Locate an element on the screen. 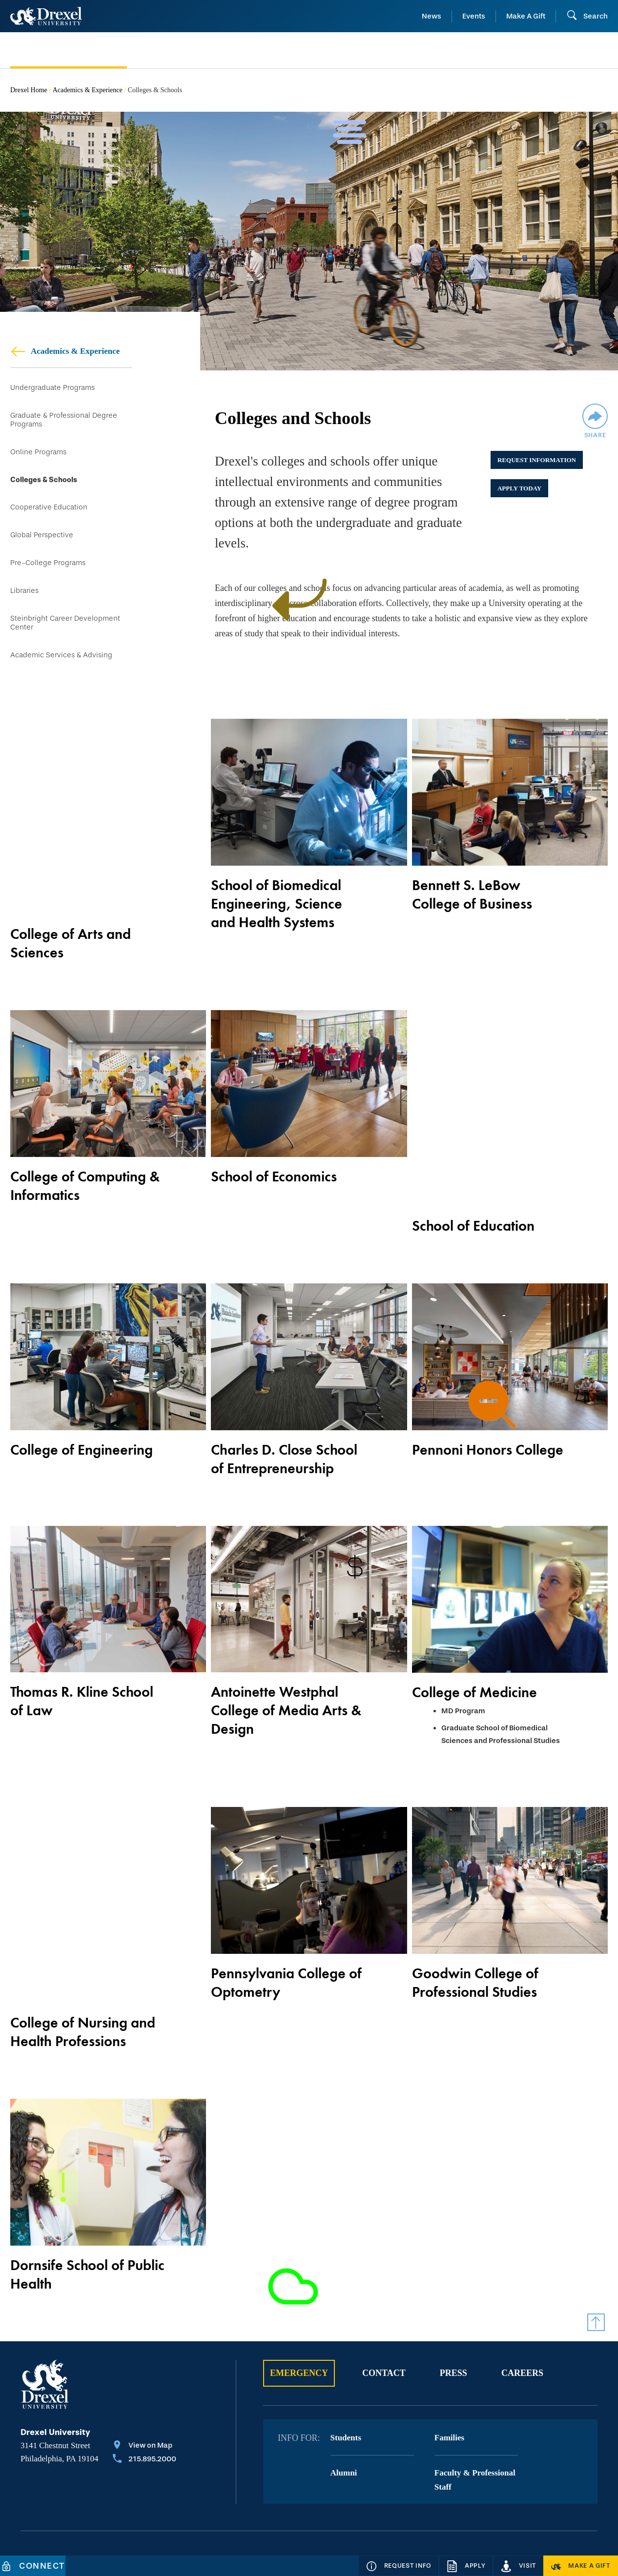 Image resolution: width=618 pixels, height=2576 pixels. view account balance or financial information is located at coordinates (355, 1567).